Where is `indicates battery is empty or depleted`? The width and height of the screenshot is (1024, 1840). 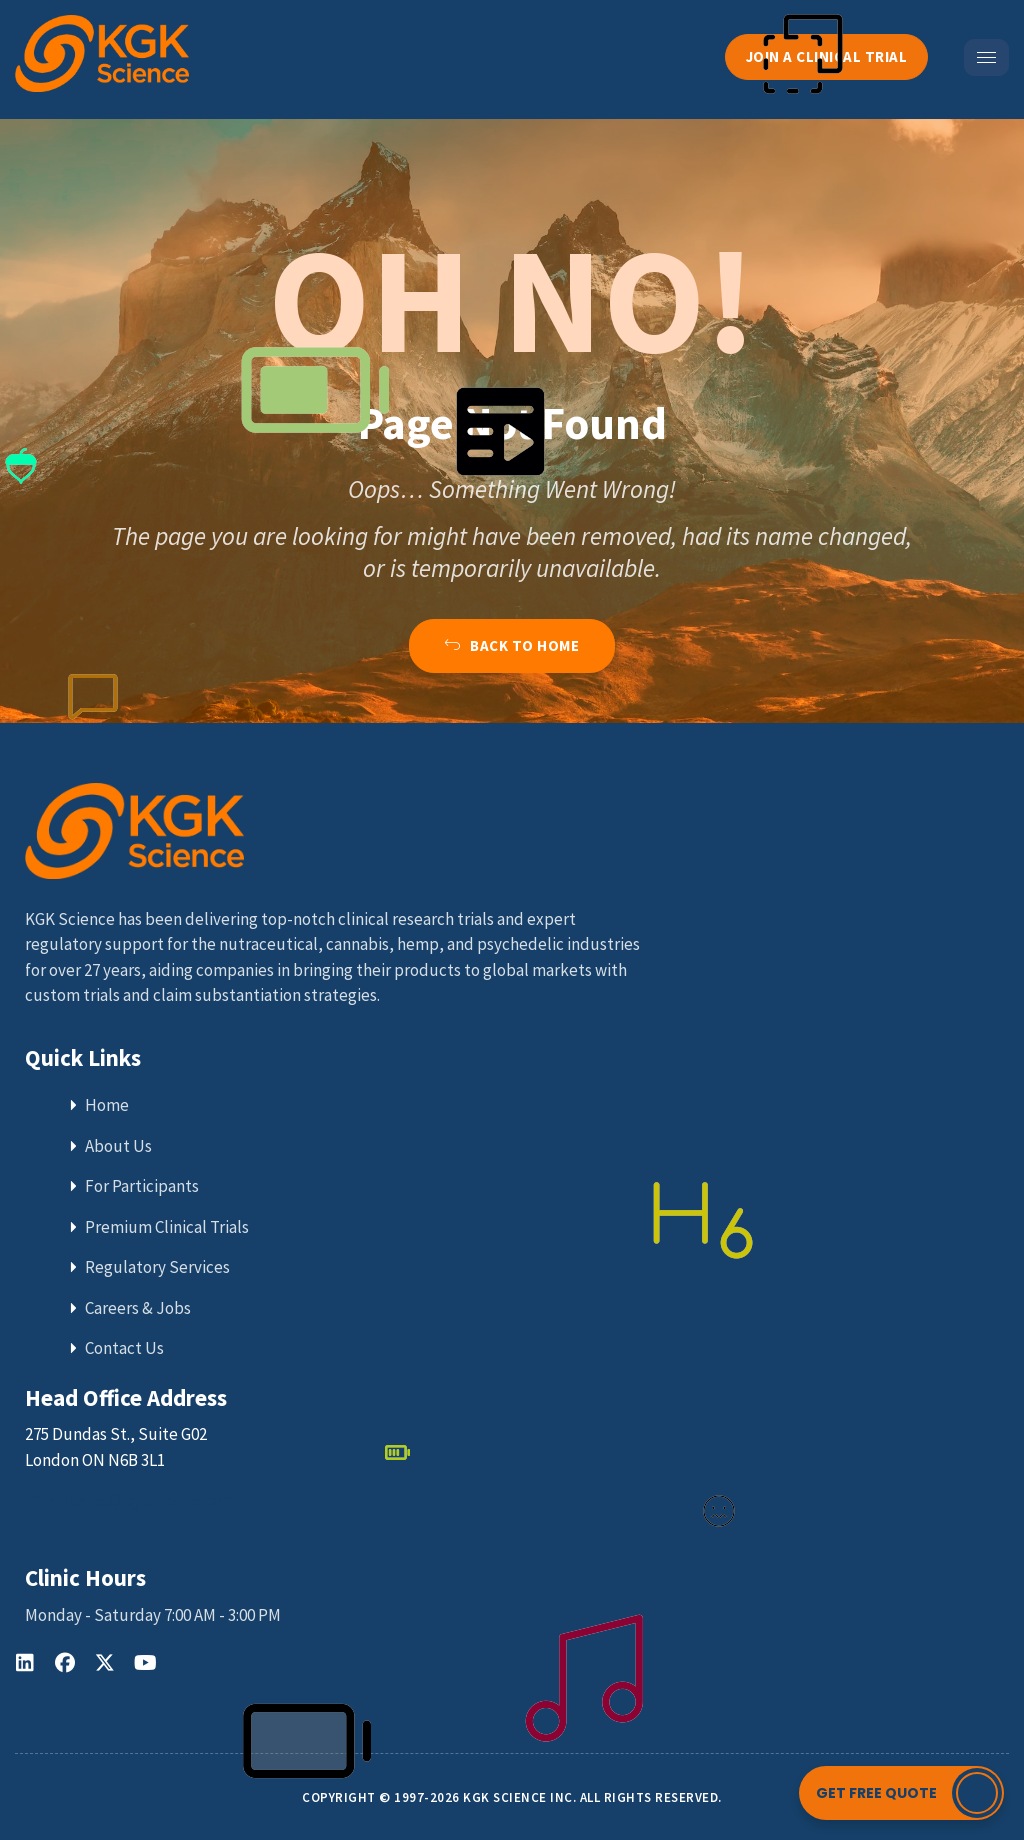 indicates battery is empty or depleted is located at coordinates (305, 1741).